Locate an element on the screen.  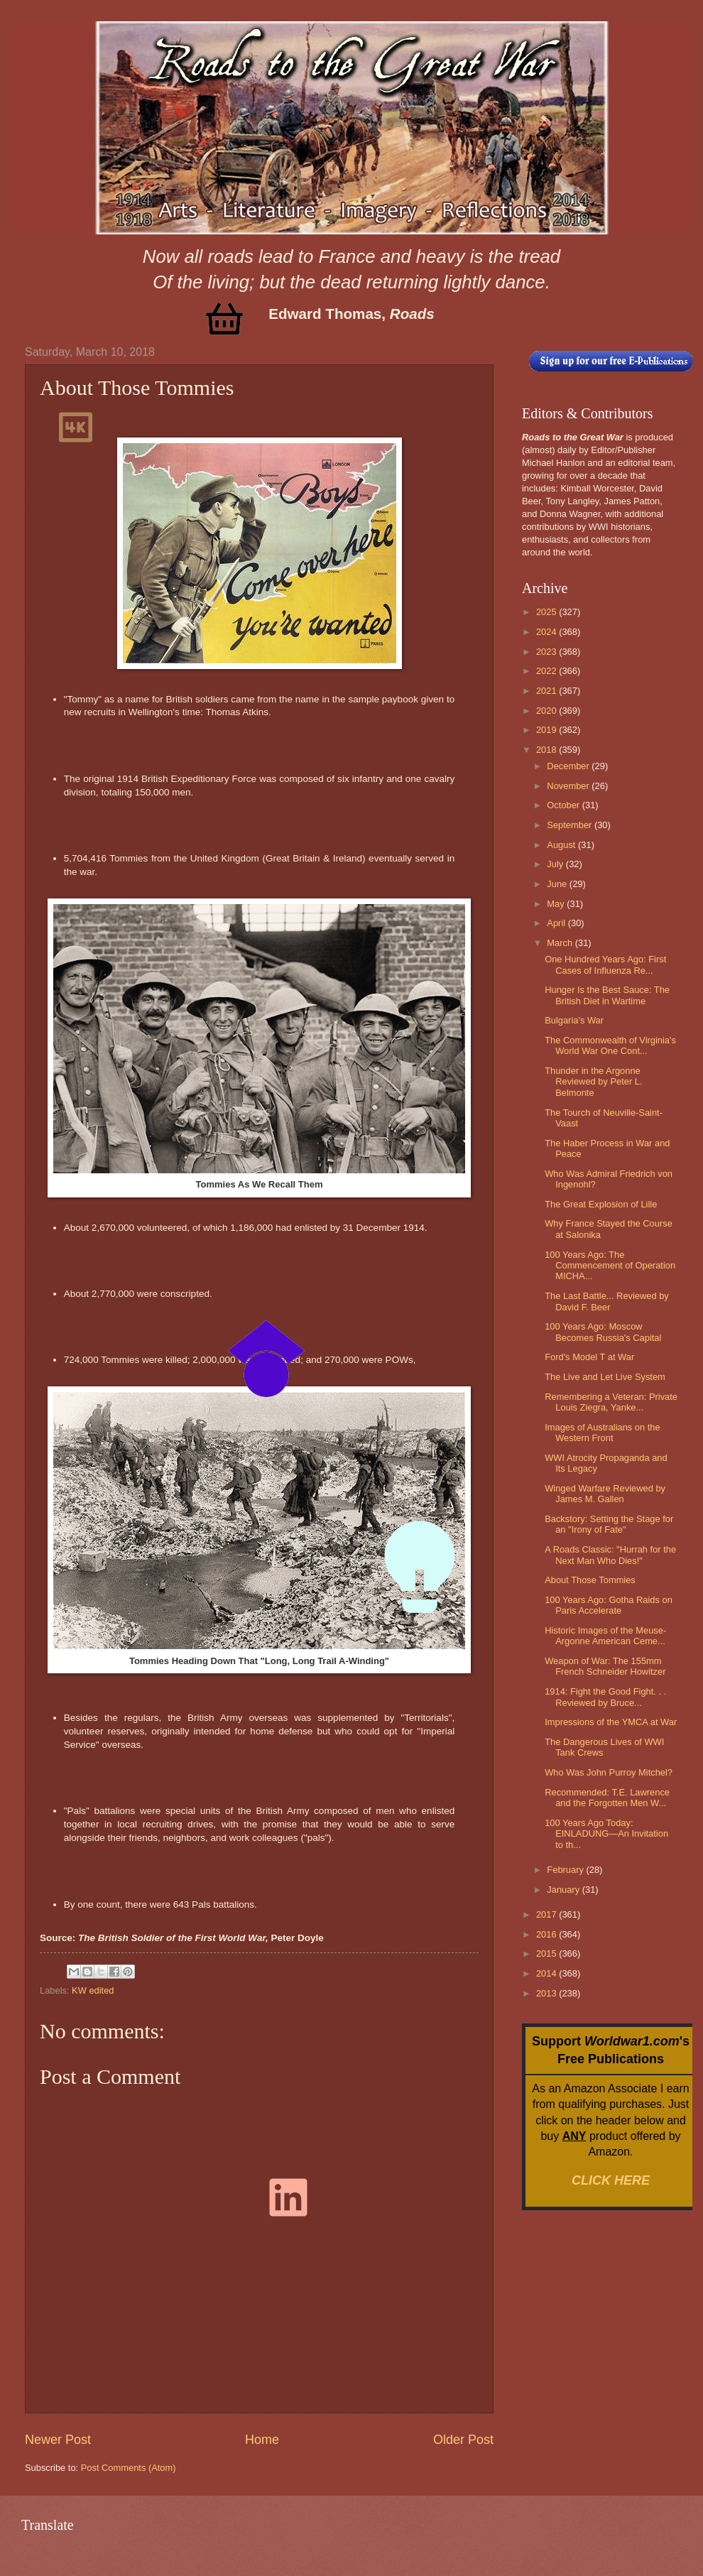
access tips or helpful suggestions is located at coordinates (420, 1565).